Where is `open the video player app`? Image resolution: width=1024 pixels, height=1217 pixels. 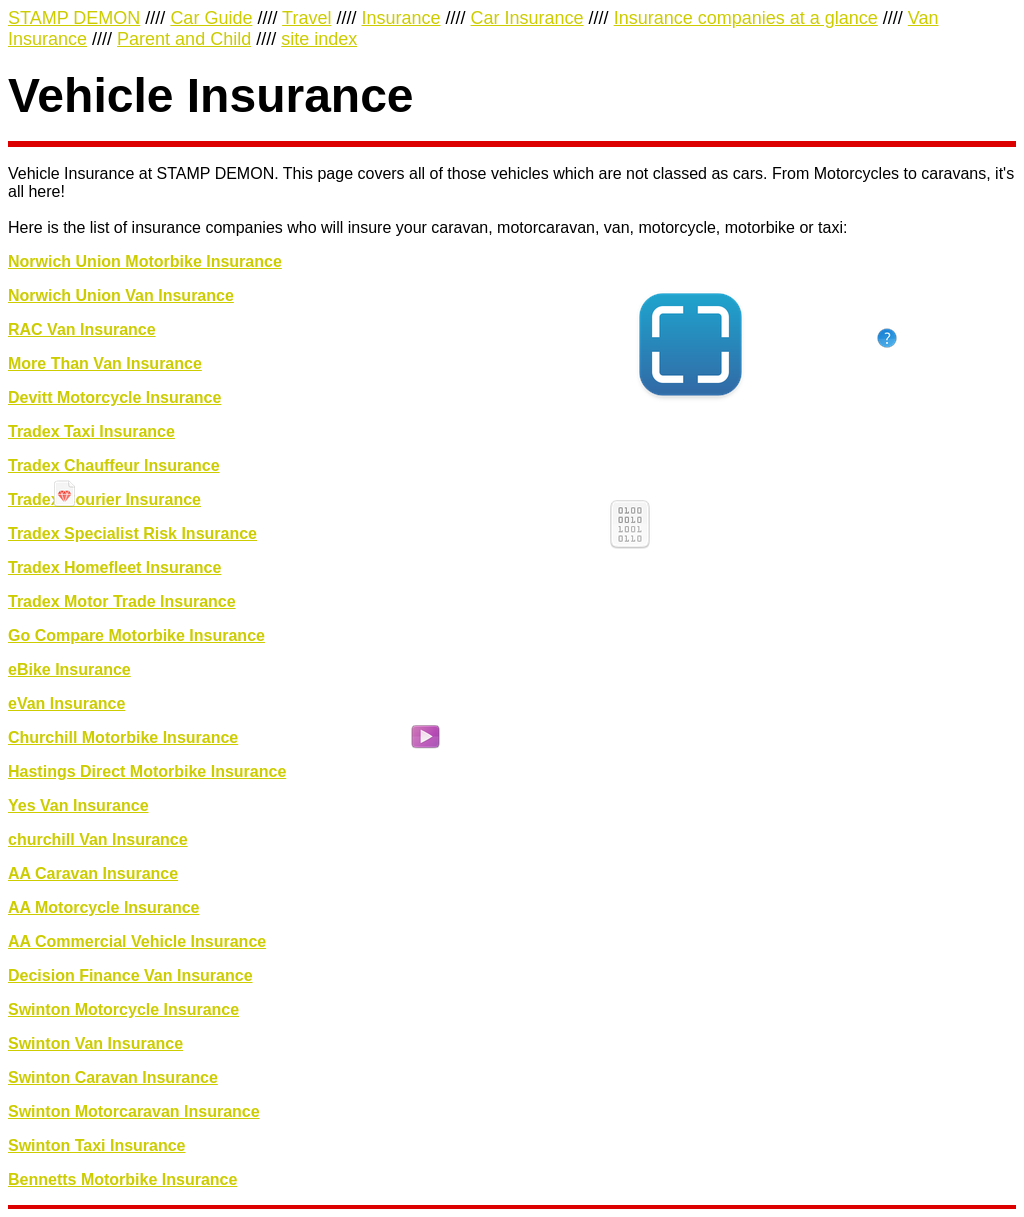
open the video player app is located at coordinates (425, 736).